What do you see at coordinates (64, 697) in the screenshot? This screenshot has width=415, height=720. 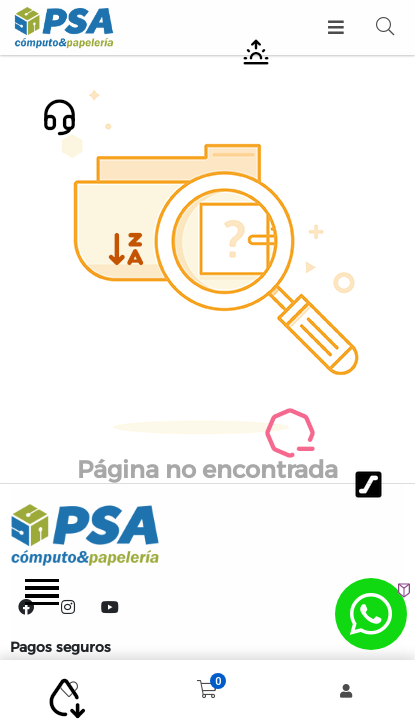 I see `decrease water or liquid level` at bounding box center [64, 697].